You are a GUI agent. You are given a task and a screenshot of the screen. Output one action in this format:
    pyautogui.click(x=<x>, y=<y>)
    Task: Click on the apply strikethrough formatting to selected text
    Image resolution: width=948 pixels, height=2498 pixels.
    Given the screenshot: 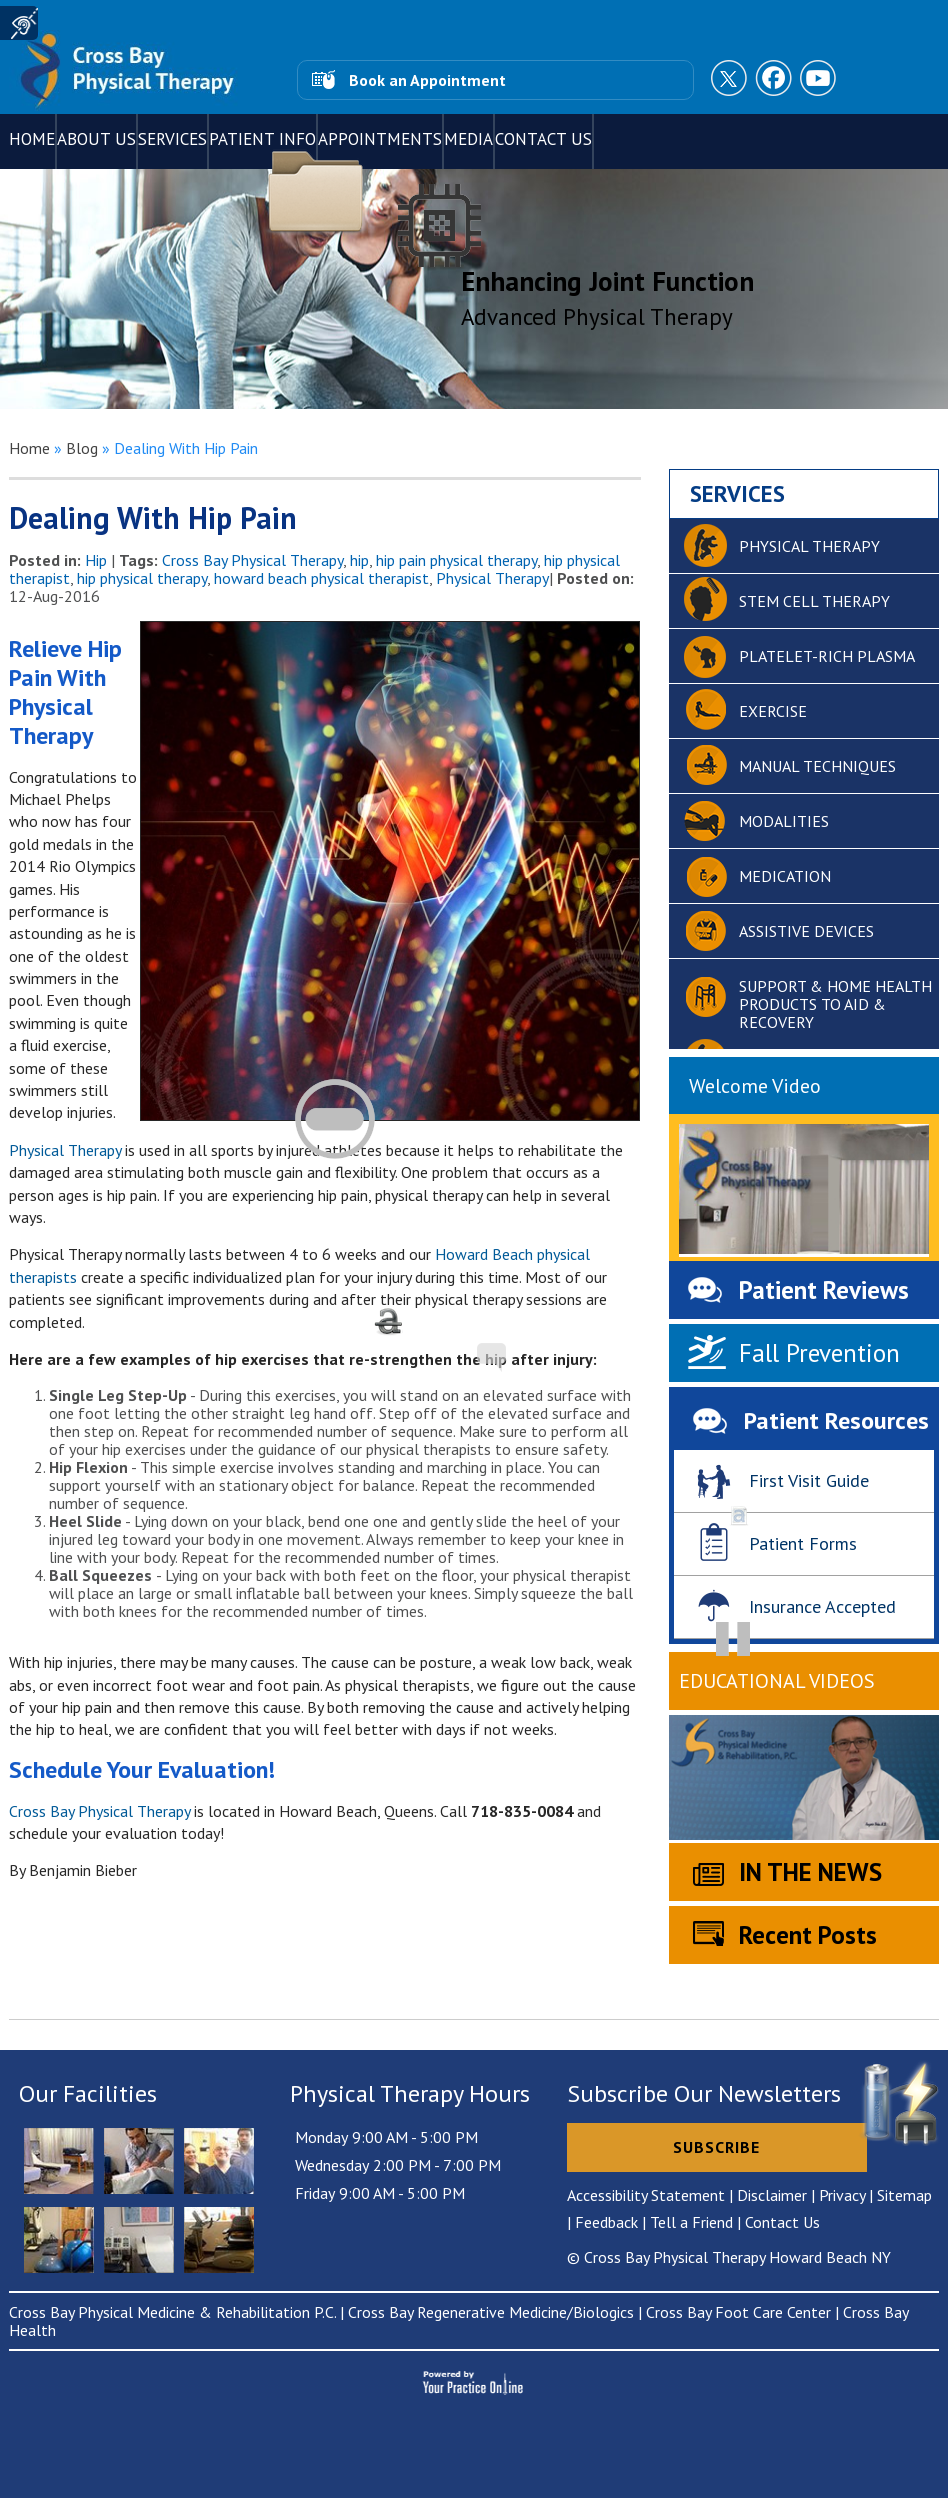 What is the action you would take?
    pyautogui.click(x=389, y=1321)
    